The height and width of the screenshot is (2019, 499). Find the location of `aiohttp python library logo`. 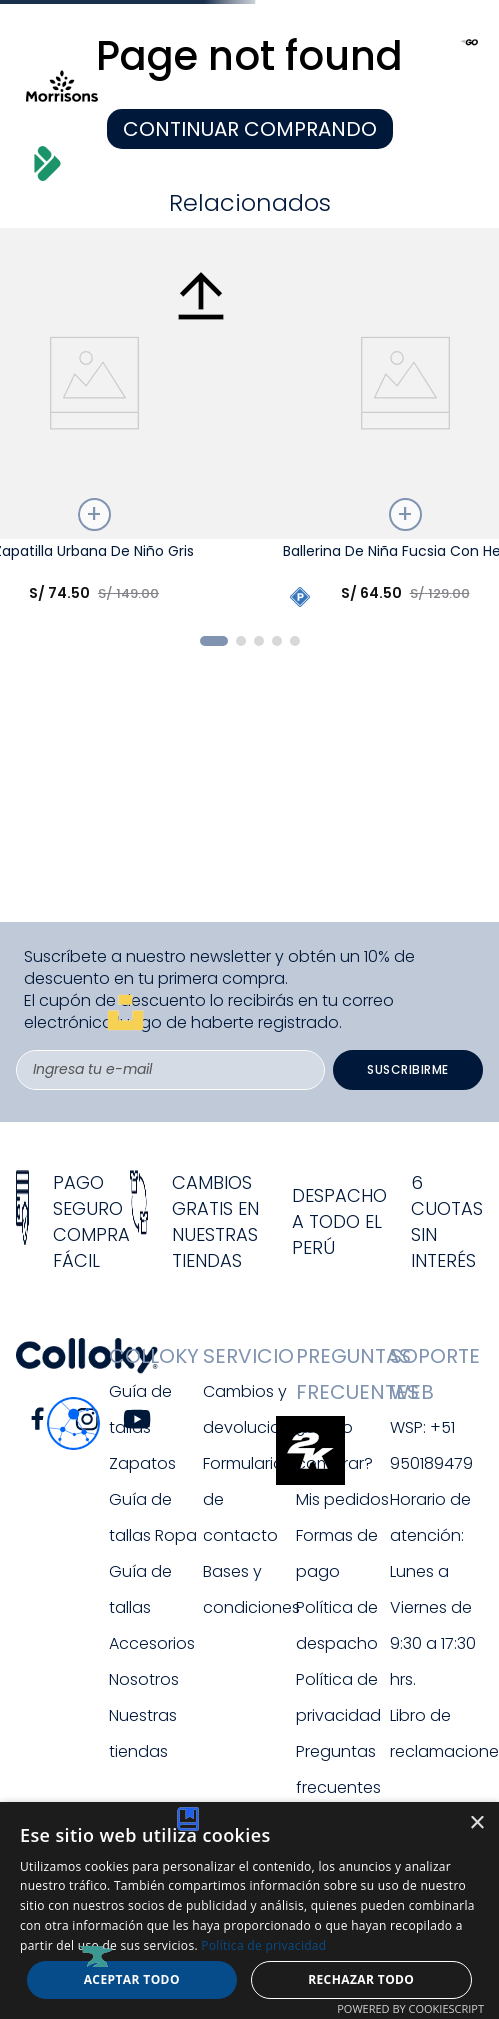

aiohttp python library logo is located at coordinates (73, 1423).